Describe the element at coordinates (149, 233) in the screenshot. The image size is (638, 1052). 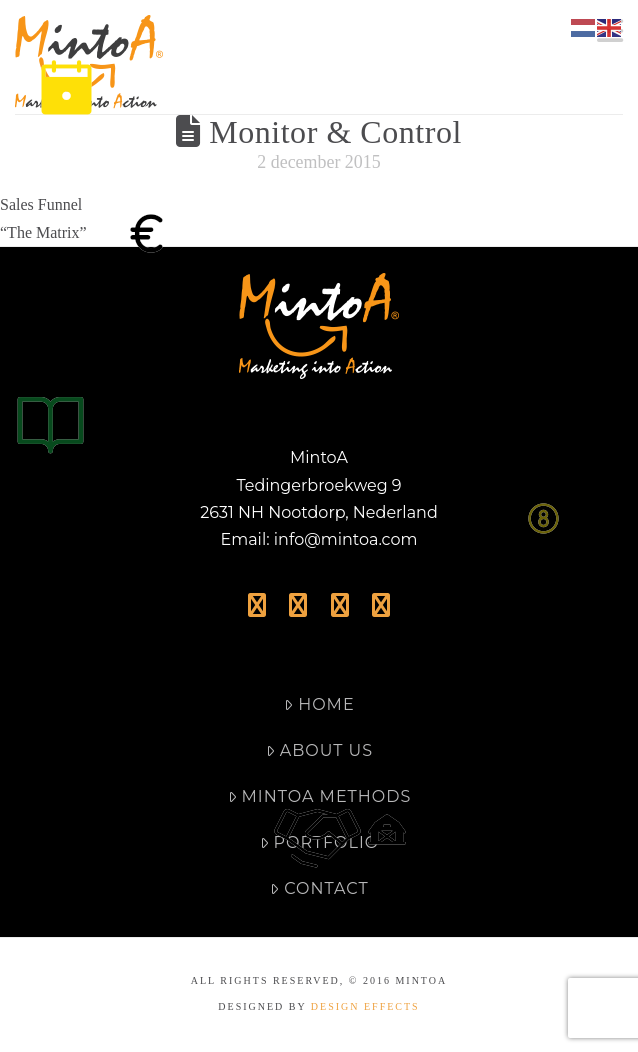
I see `view price in euros` at that location.